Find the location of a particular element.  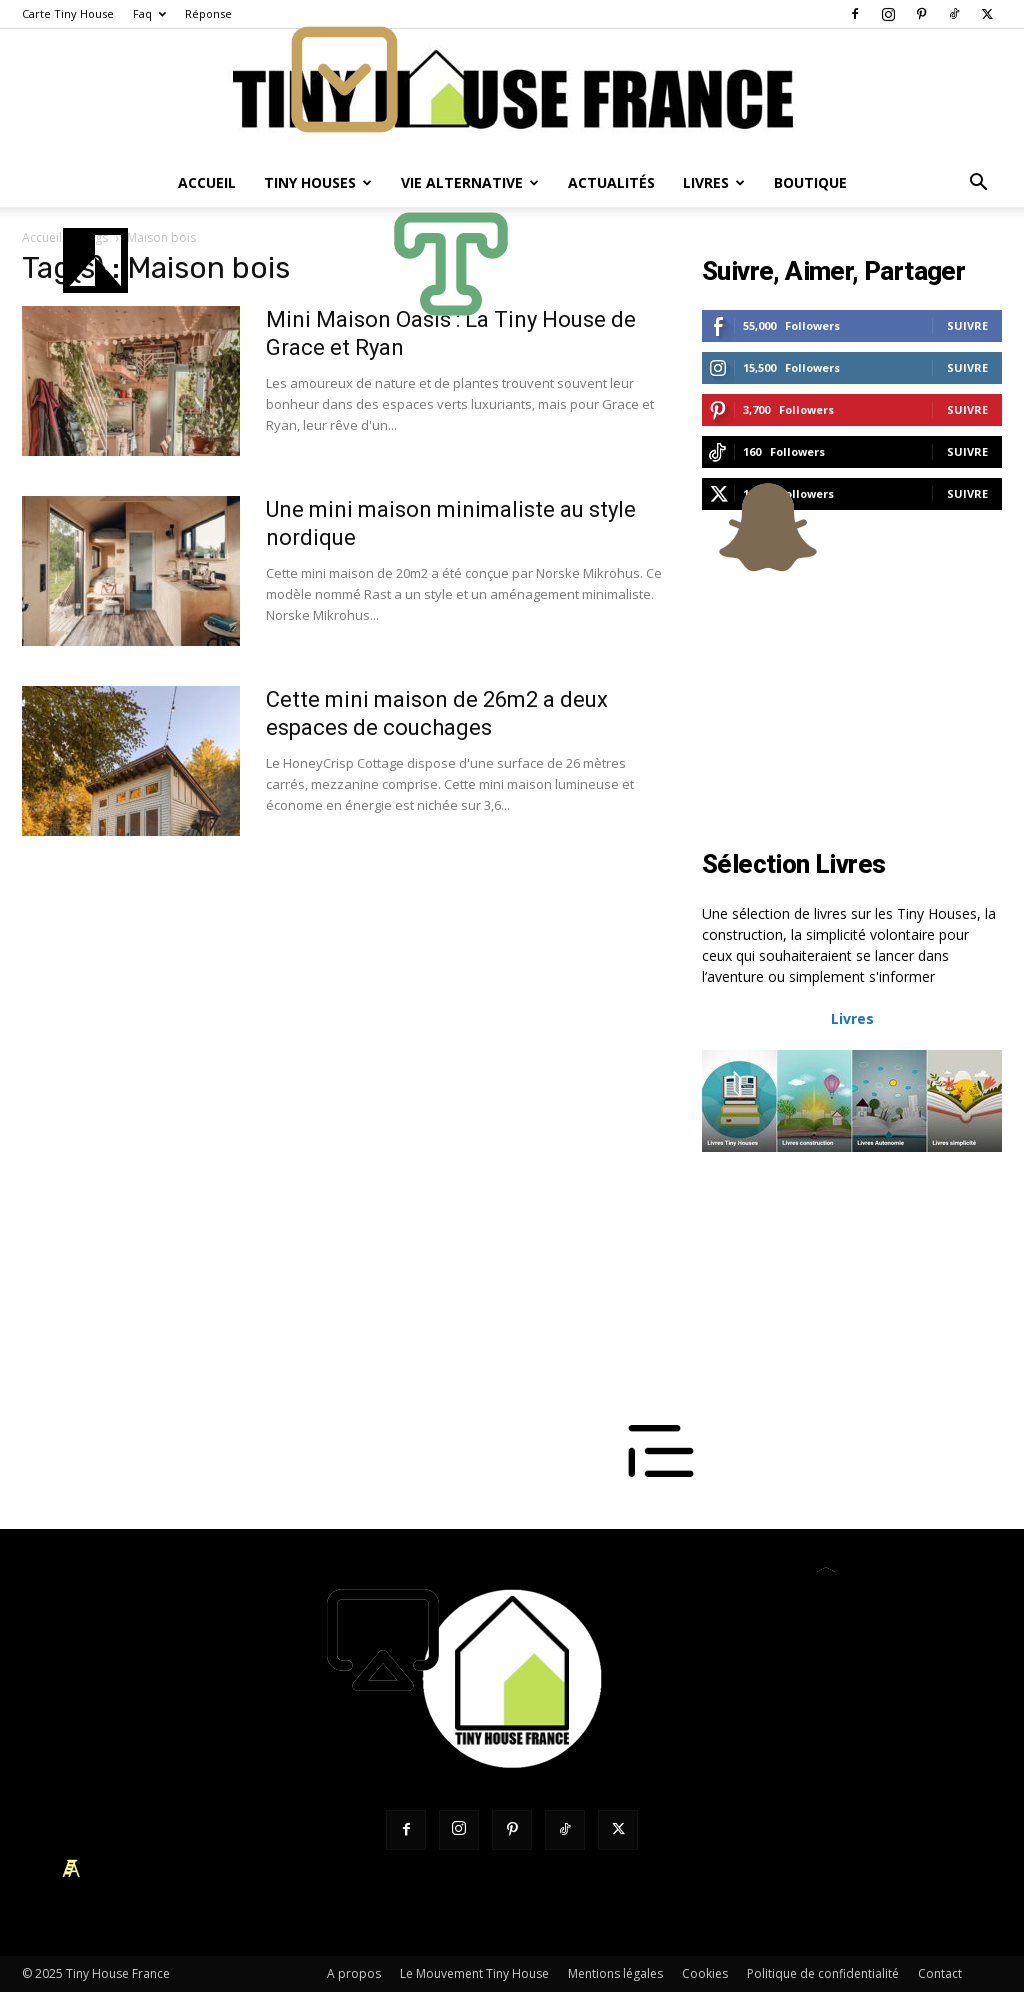

apply black and white filter to image is located at coordinates (95, 260).